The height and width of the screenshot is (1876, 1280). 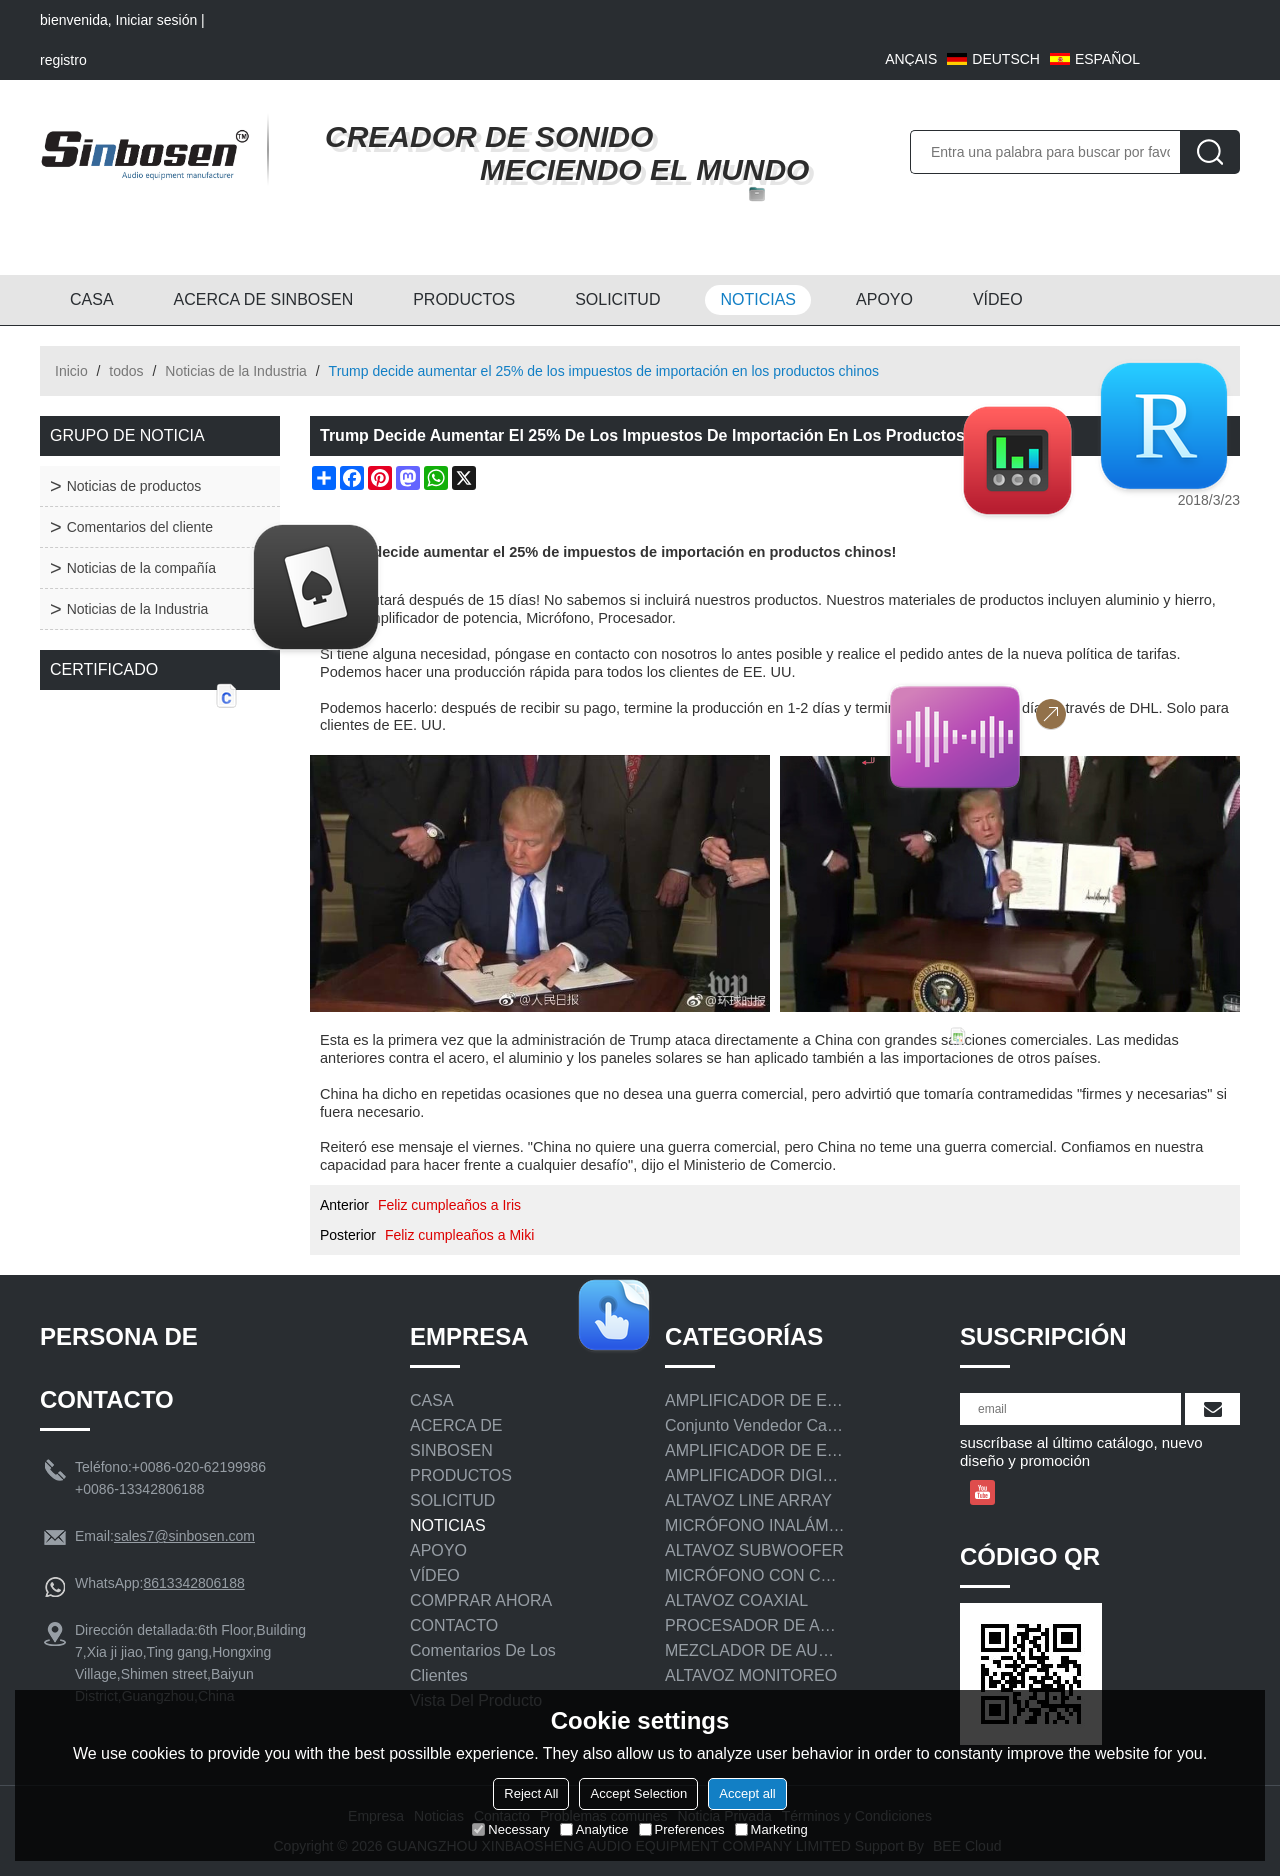 What do you see at coordinates (614, 1315) in the screenshot?
I see `open touchscreen settings and preferences` at bounding box center [614, 1315].